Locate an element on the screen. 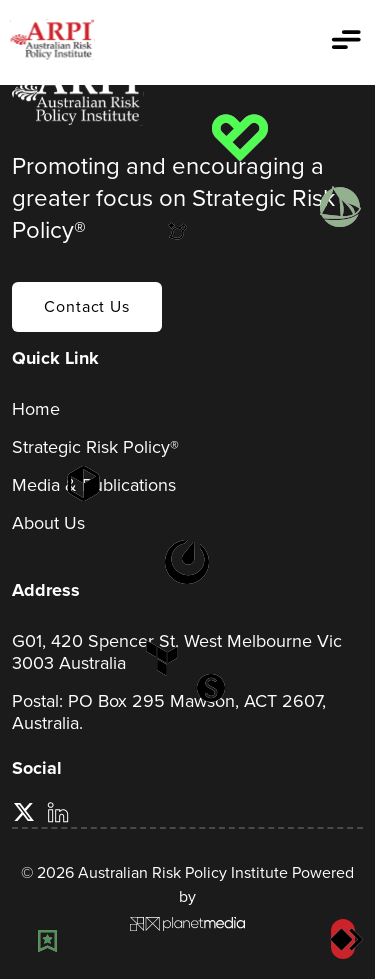 The width and height of the screenshot is (375, 979). flatpak package manager logo is located at coordinates (83, 483).